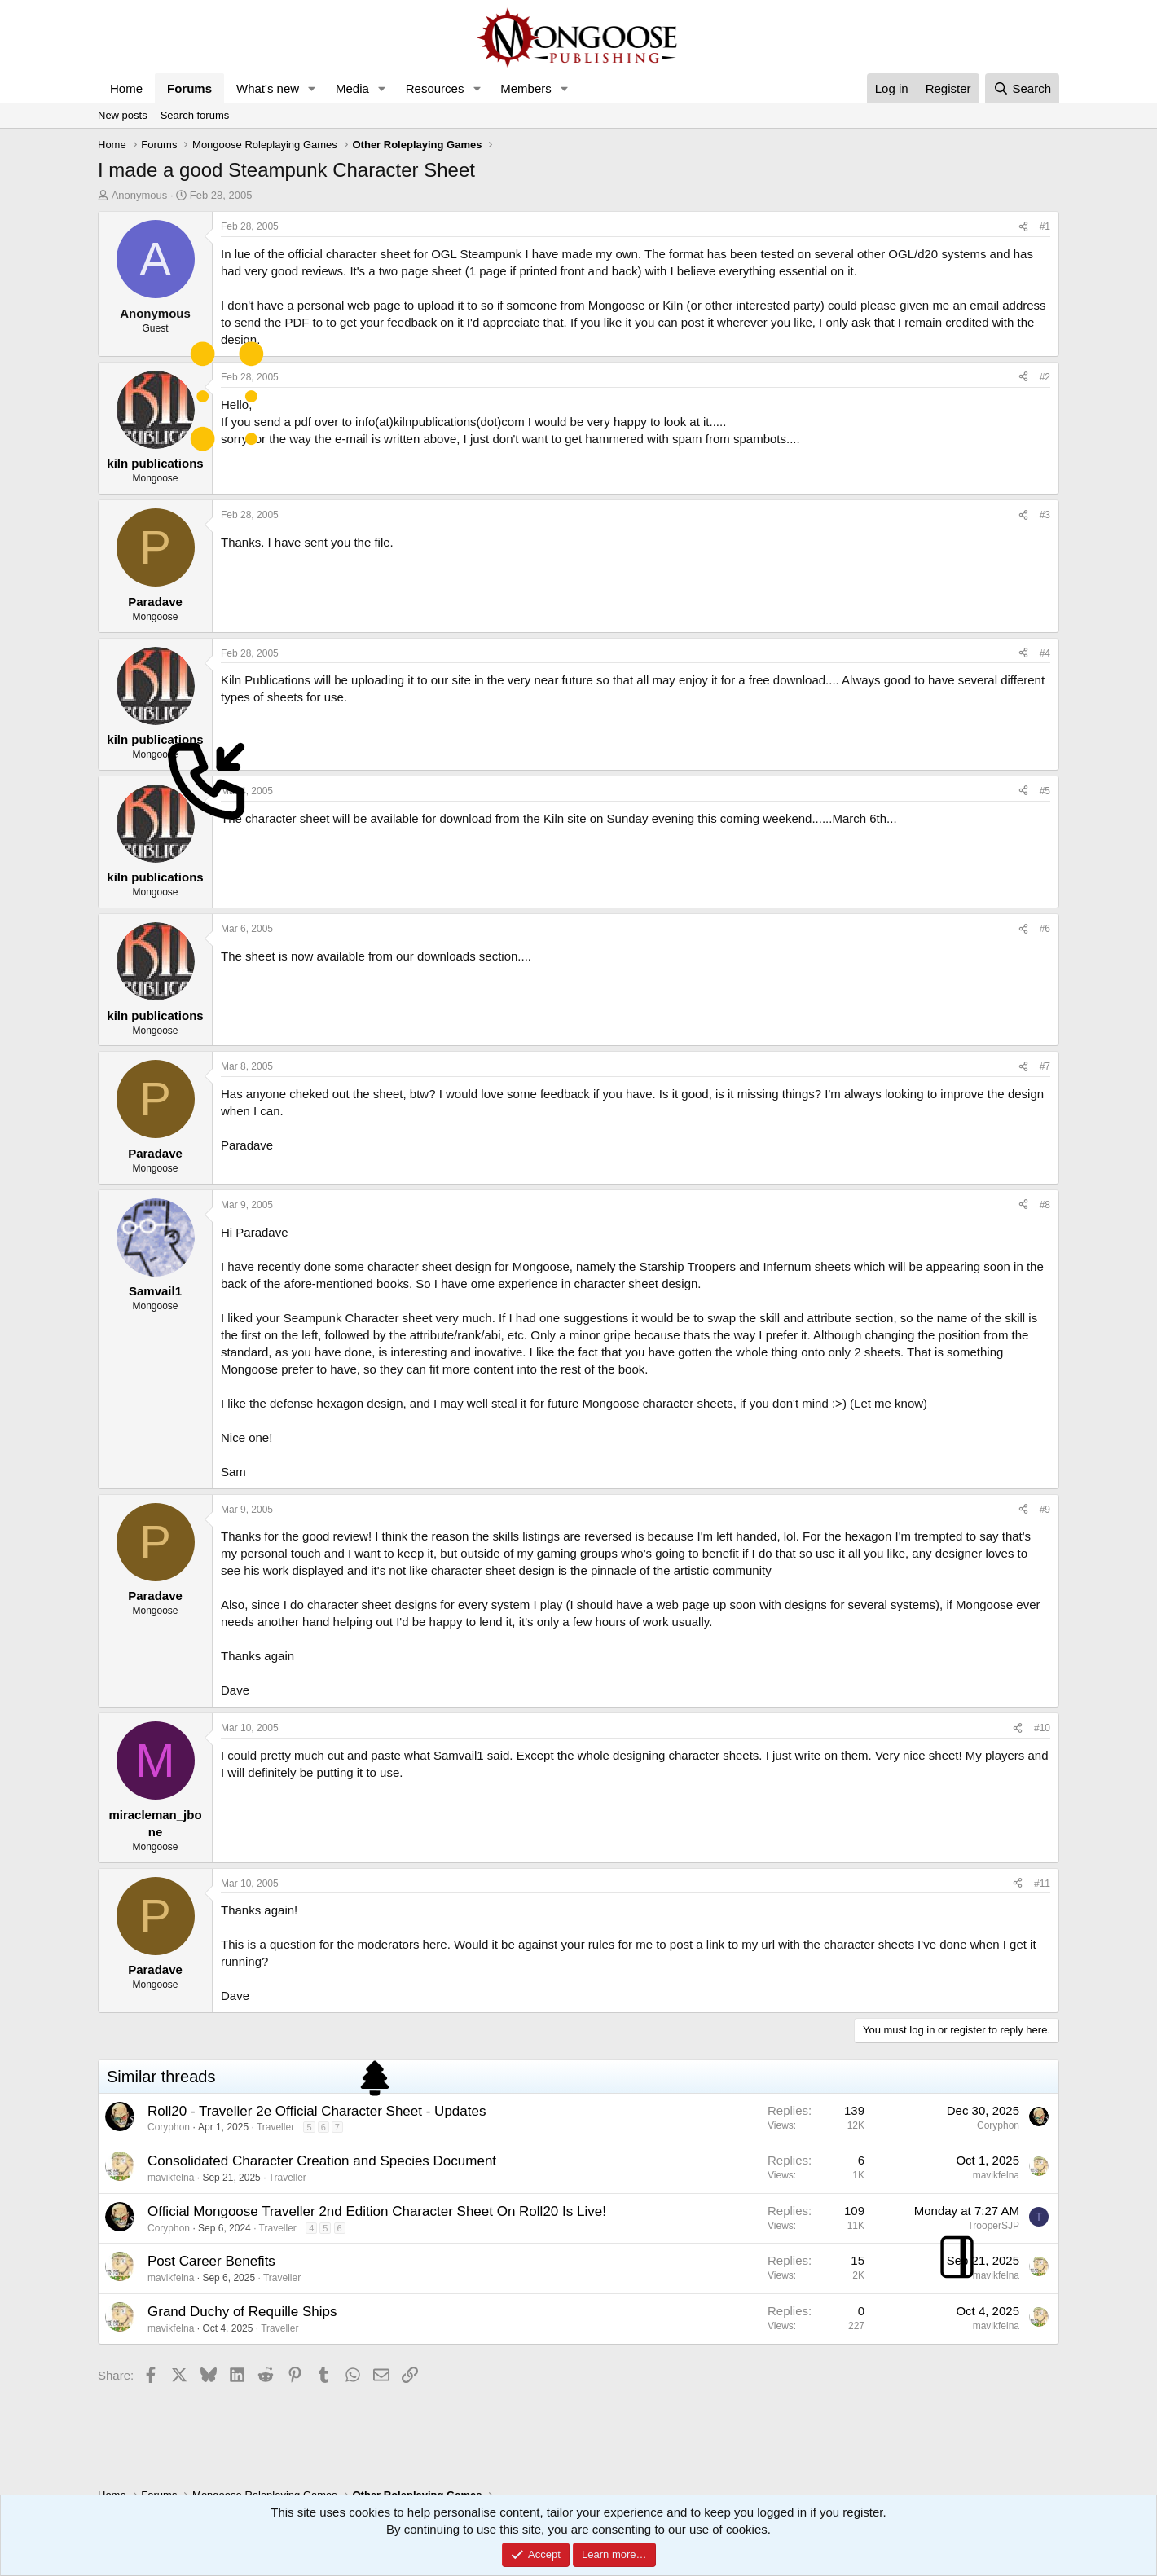 This screenshot has height=2576, width=1157. I want to click on indicates holiday or christmas-themed content, so click(375, 2078).